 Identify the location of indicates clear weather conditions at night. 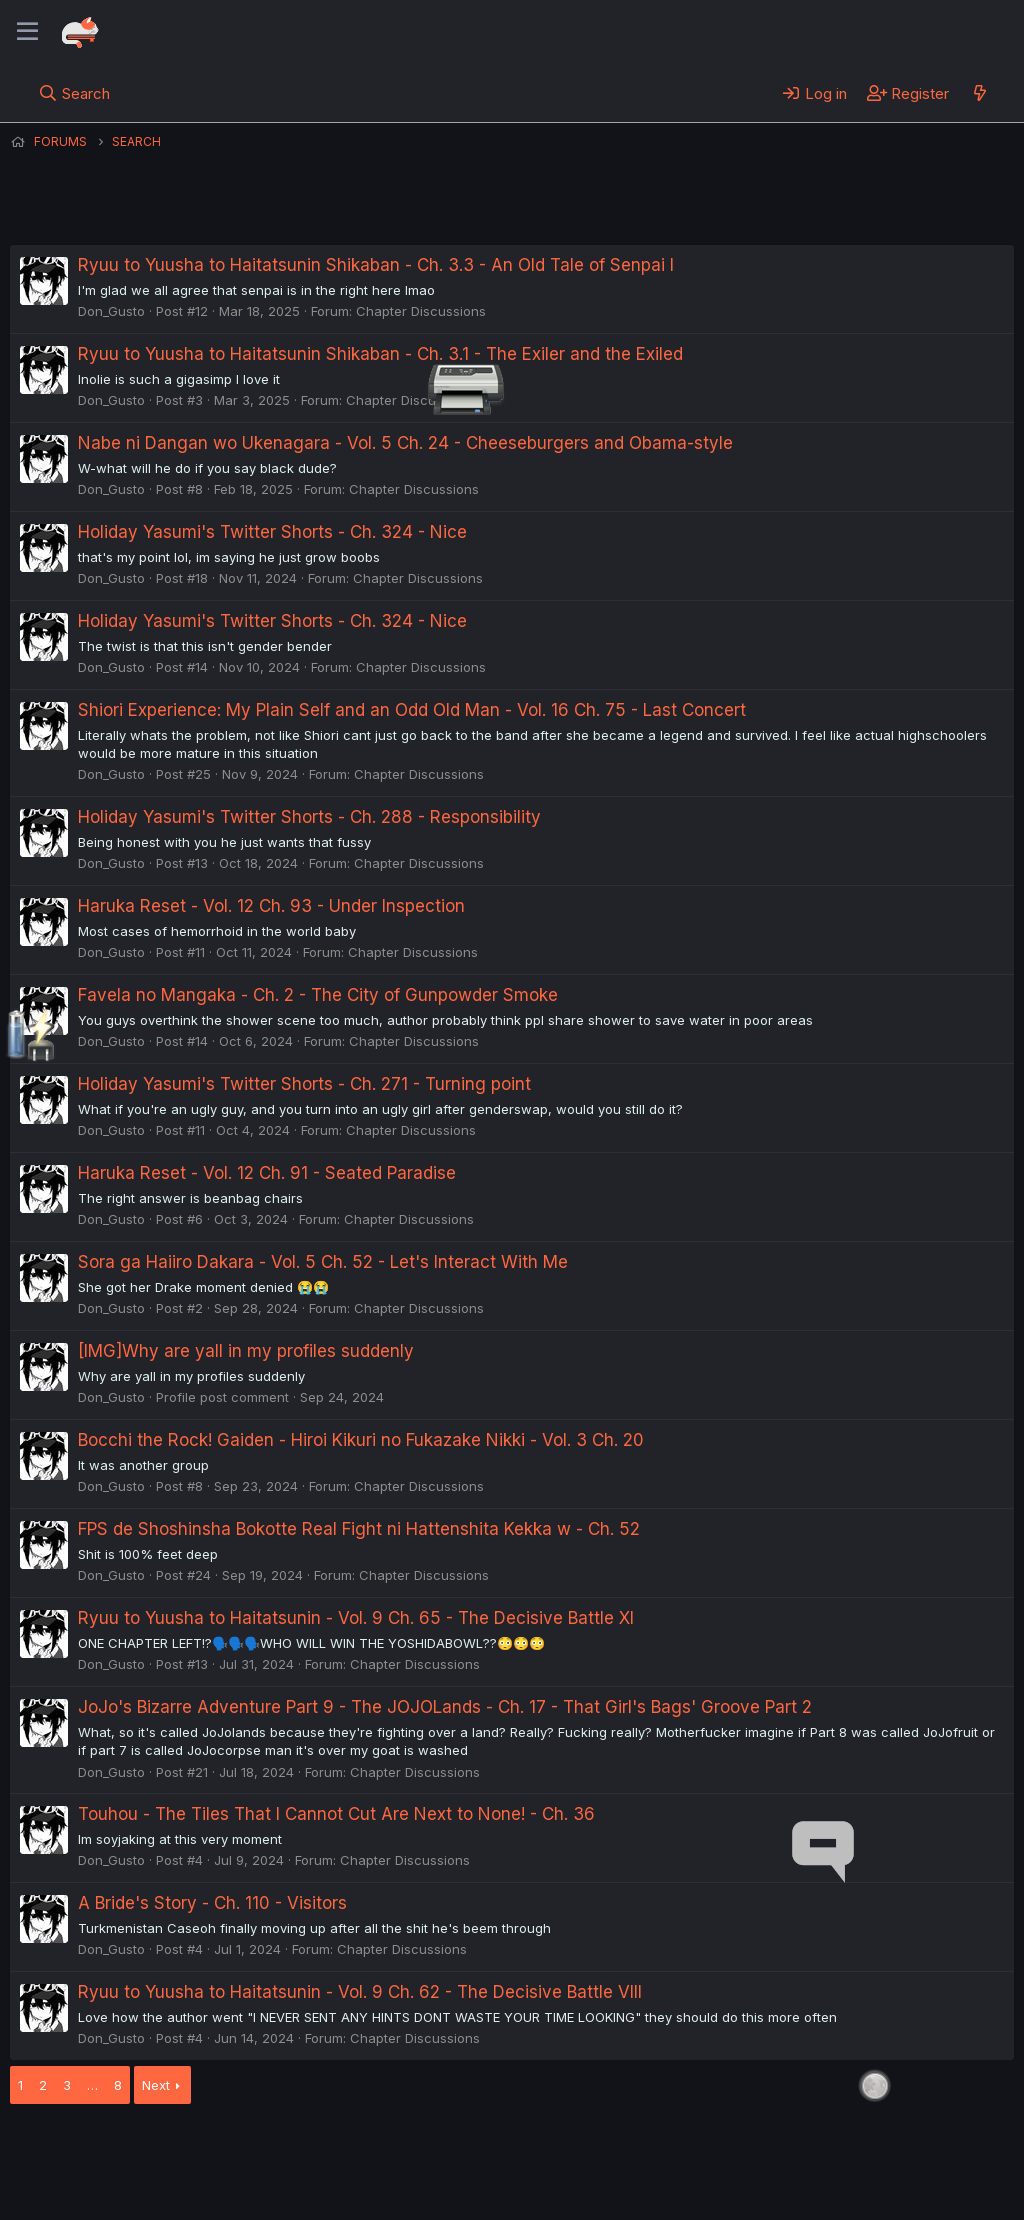
(875, 2086).